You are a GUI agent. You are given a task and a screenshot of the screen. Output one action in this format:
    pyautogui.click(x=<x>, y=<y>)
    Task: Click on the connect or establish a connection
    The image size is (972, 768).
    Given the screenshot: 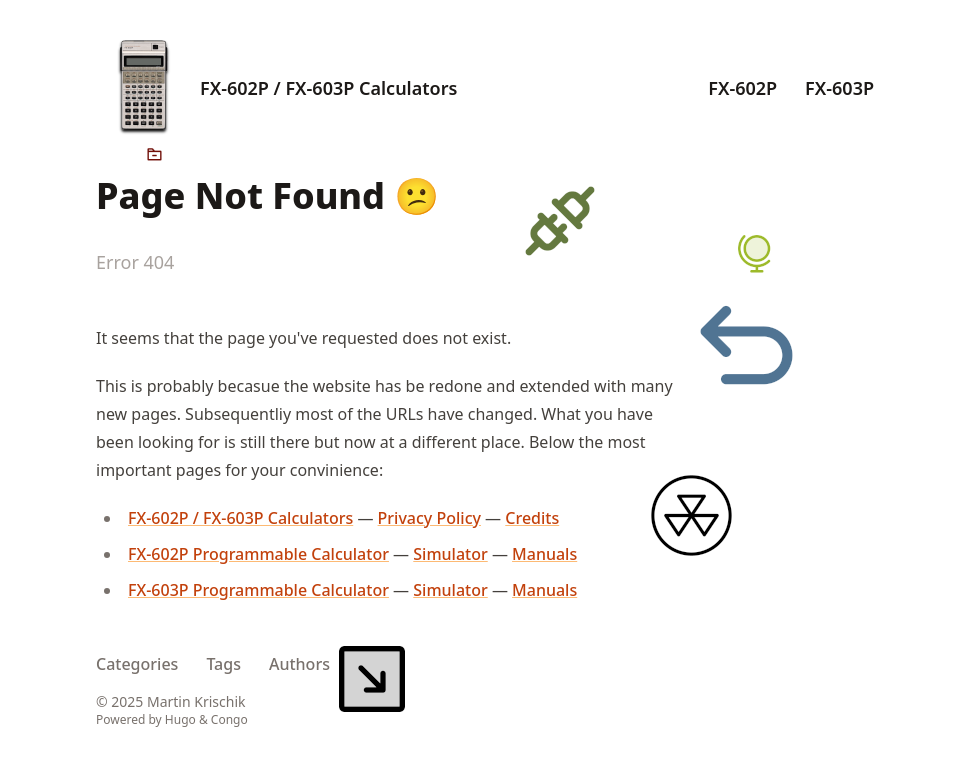 What is the action you would take?
    pyautogui.click(x=560, y=221)
    